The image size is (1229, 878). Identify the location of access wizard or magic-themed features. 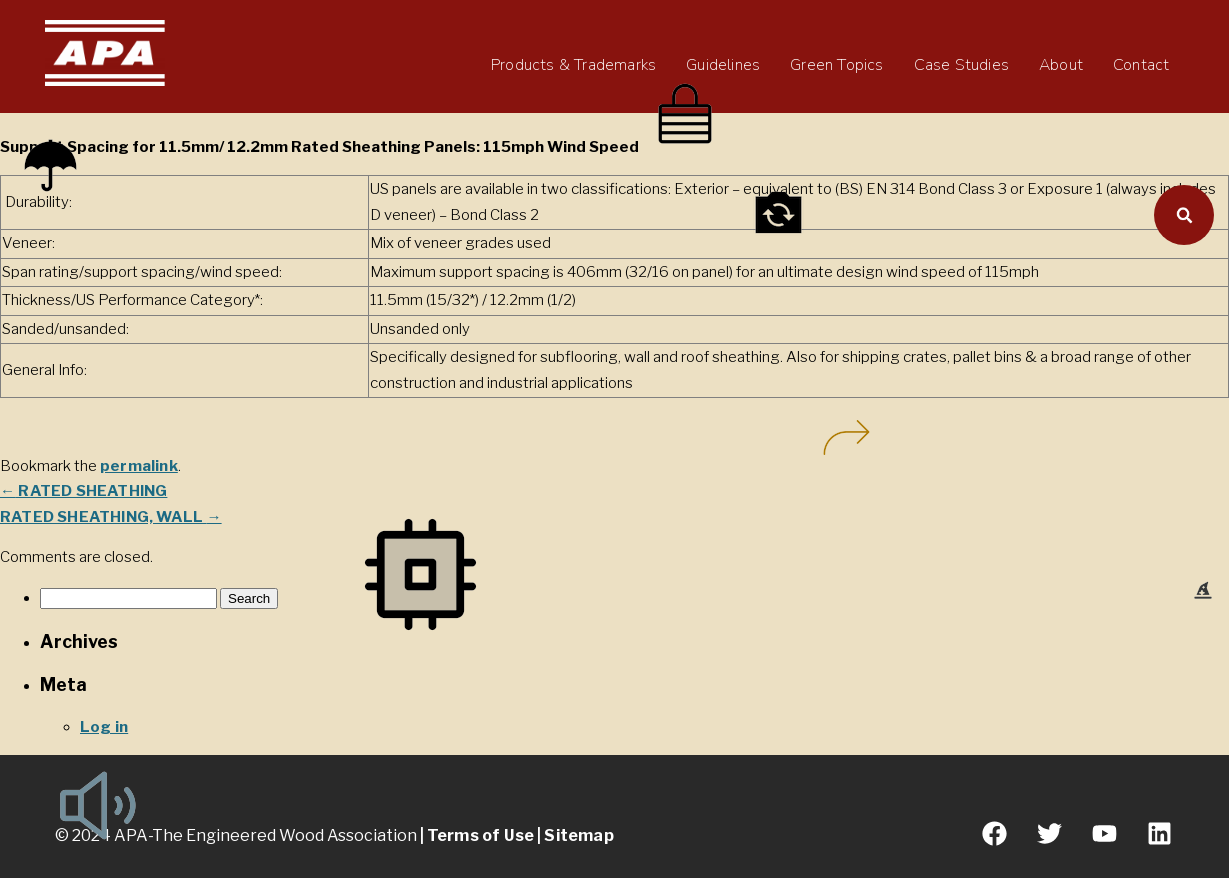
(1203, 590).